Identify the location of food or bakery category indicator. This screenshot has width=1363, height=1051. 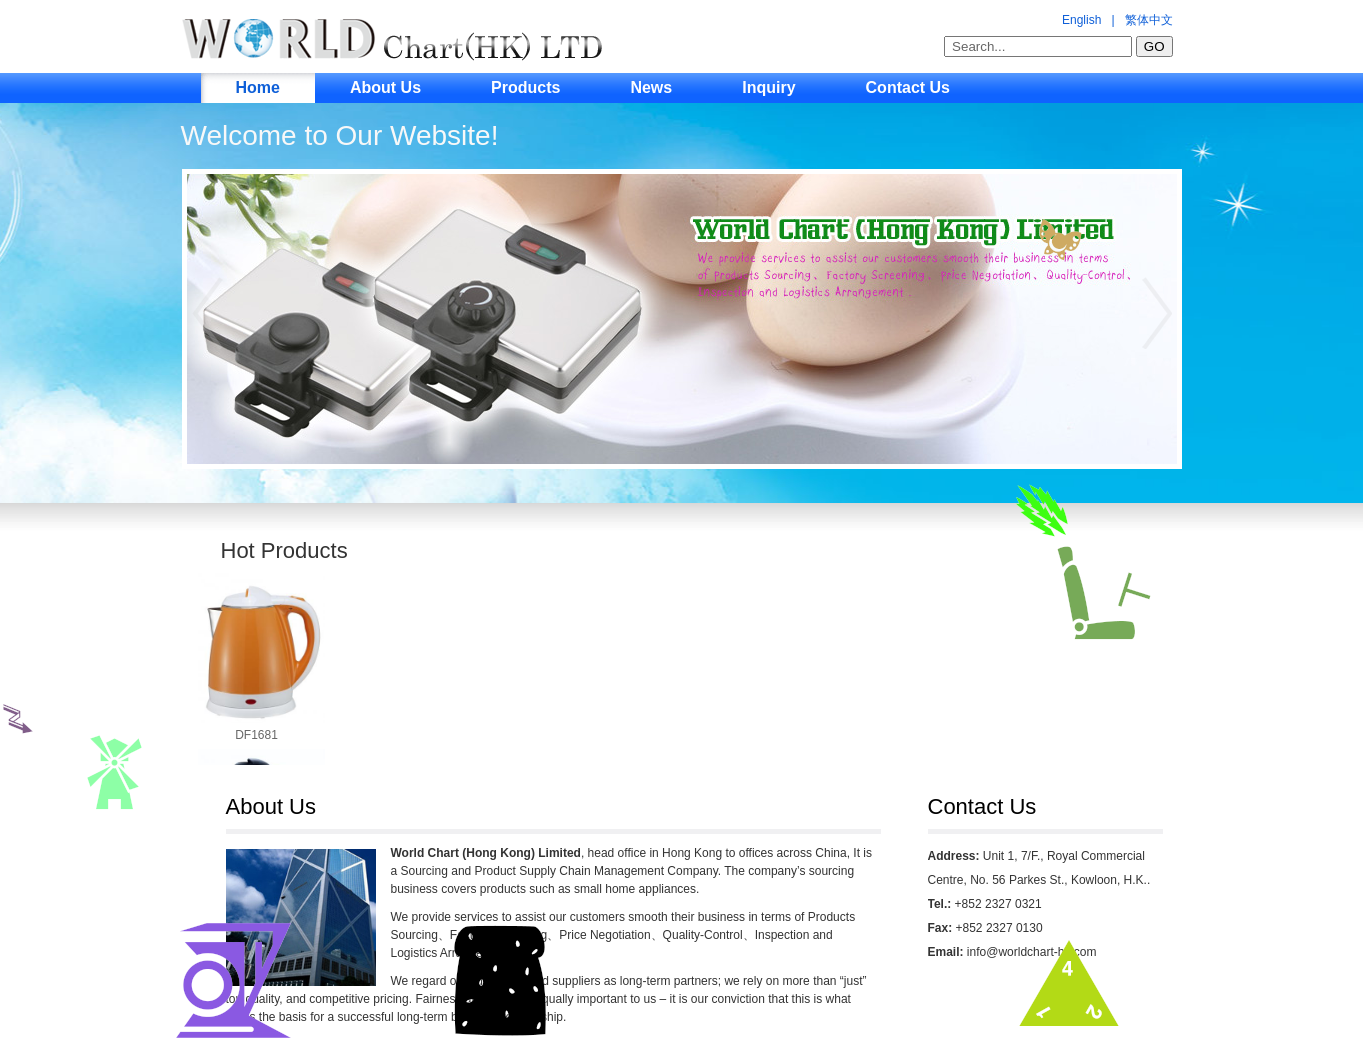
(500, 979).